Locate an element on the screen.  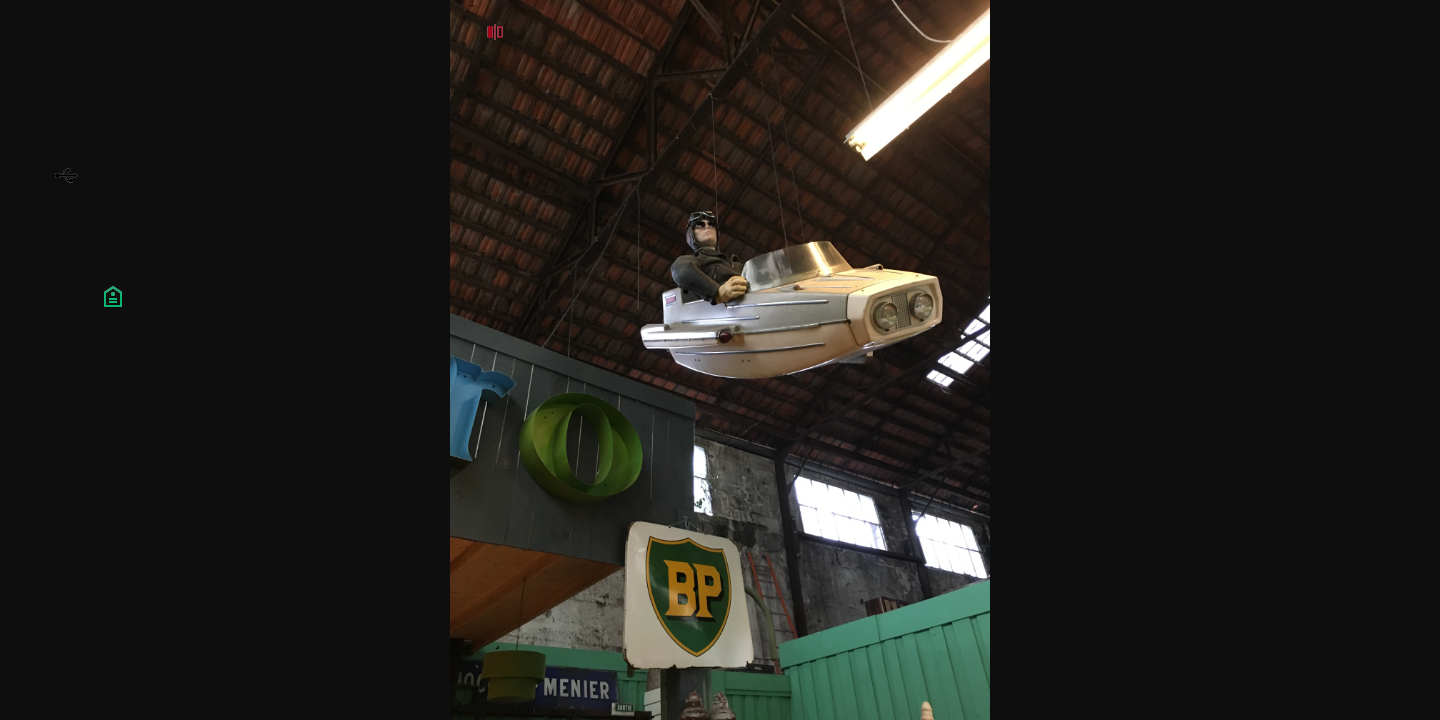
view product pricing or tag details is located at coordinates (113, 297).